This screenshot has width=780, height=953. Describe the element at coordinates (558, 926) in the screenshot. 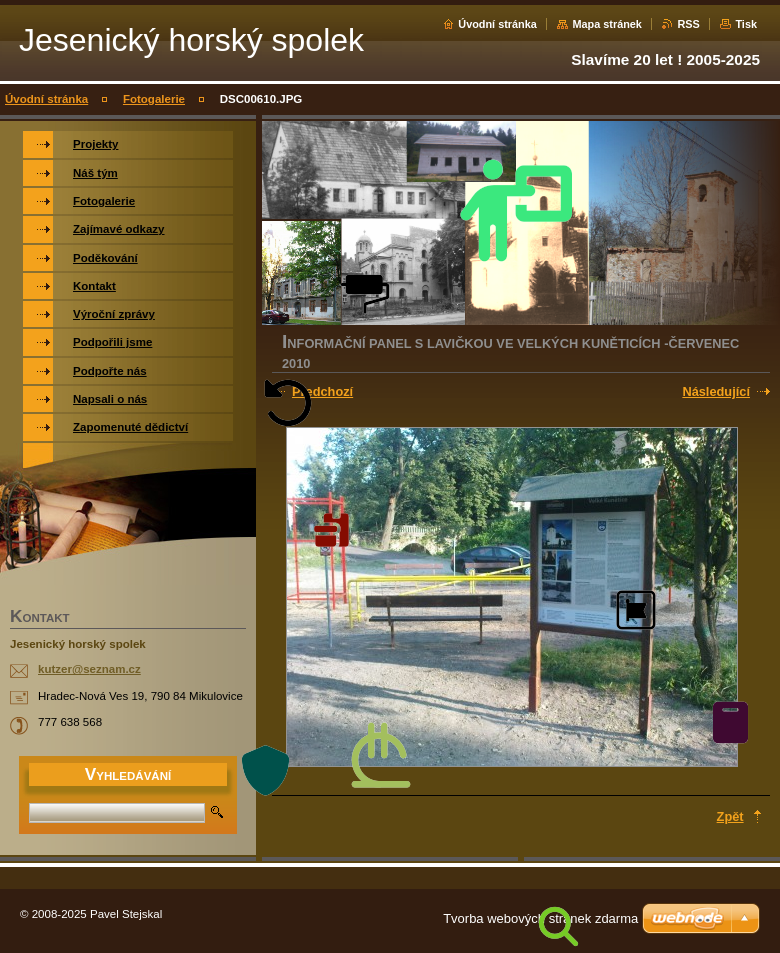

I see `search for content or items` at that location.